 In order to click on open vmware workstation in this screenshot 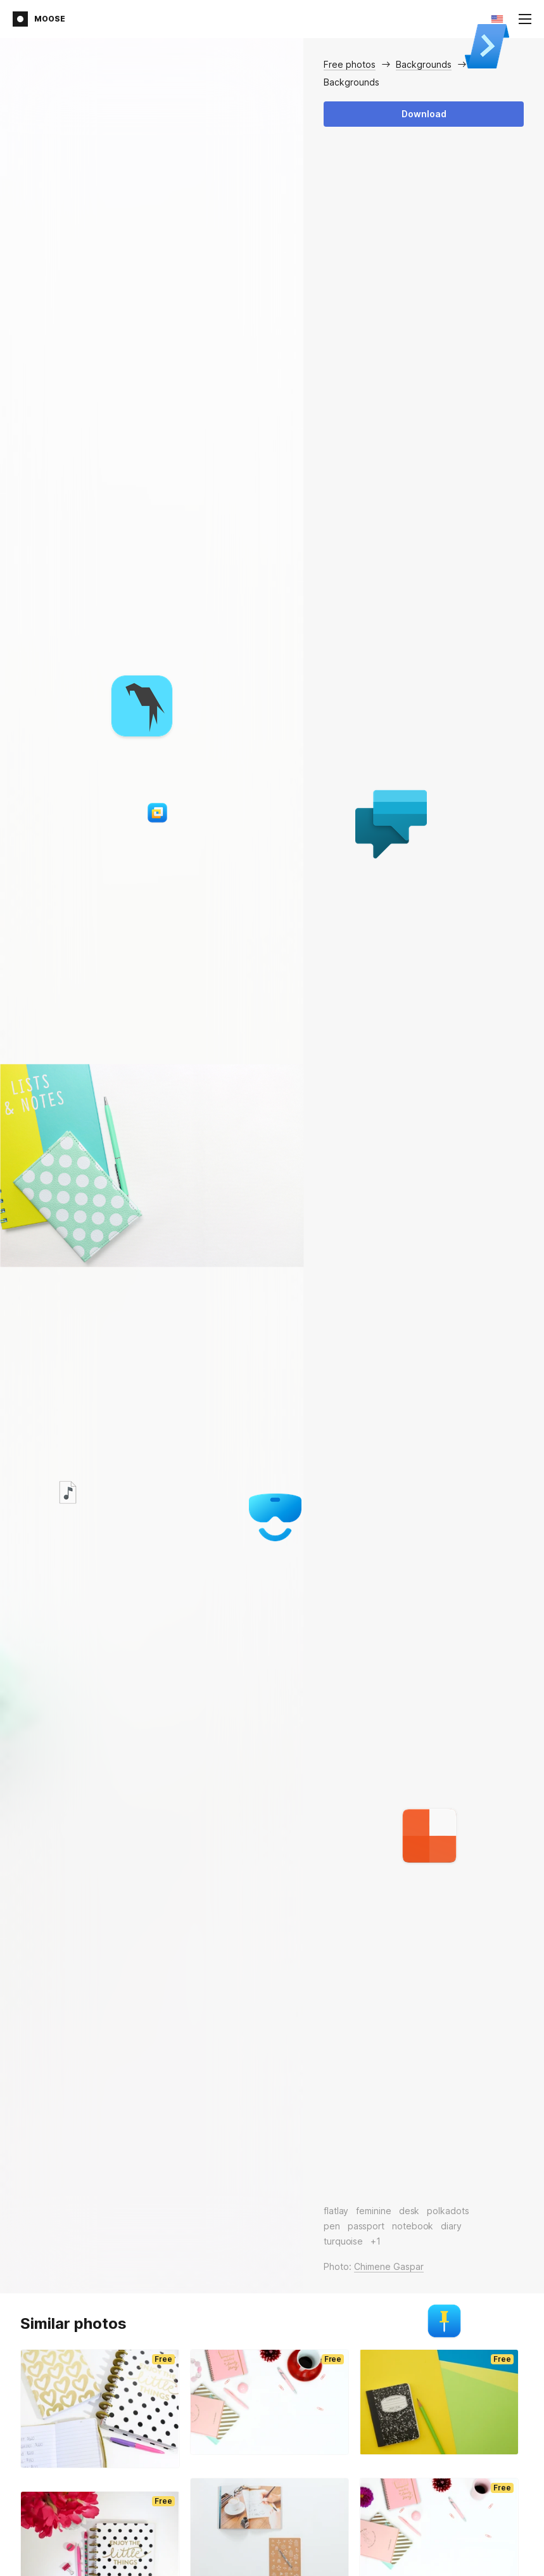, I will do `click(157, 812)`.